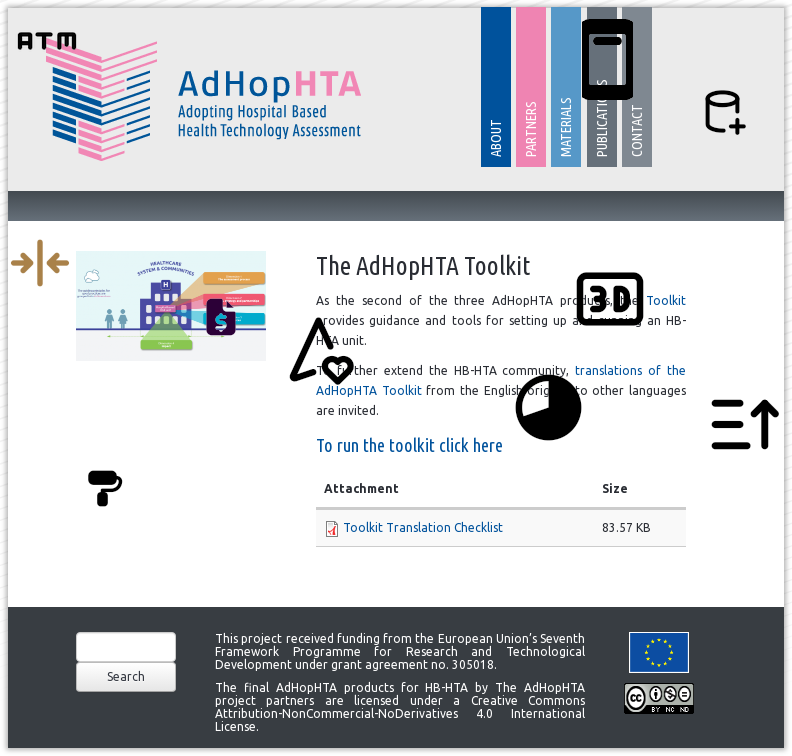  I want to click on navigate to a favorite or saved location, so click(318, 349).